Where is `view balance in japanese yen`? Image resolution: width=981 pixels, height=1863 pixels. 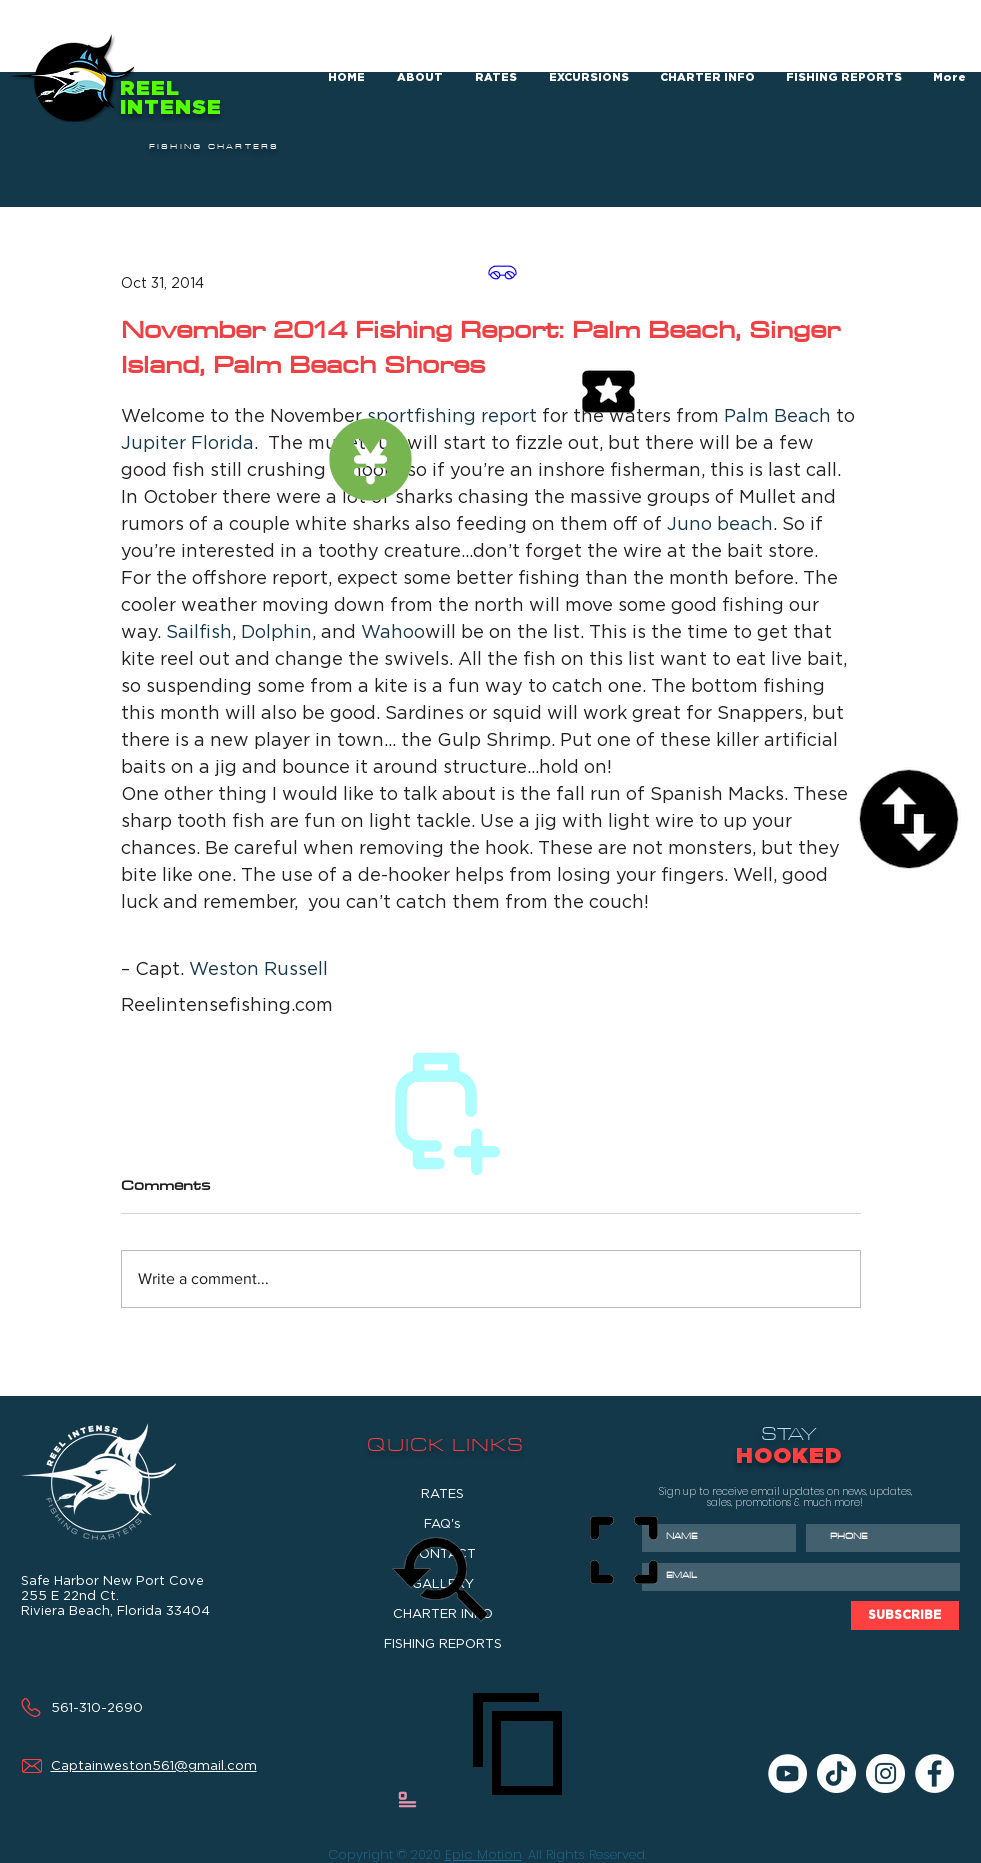 view balance in japanese yen is located at coordinates (370, 459).